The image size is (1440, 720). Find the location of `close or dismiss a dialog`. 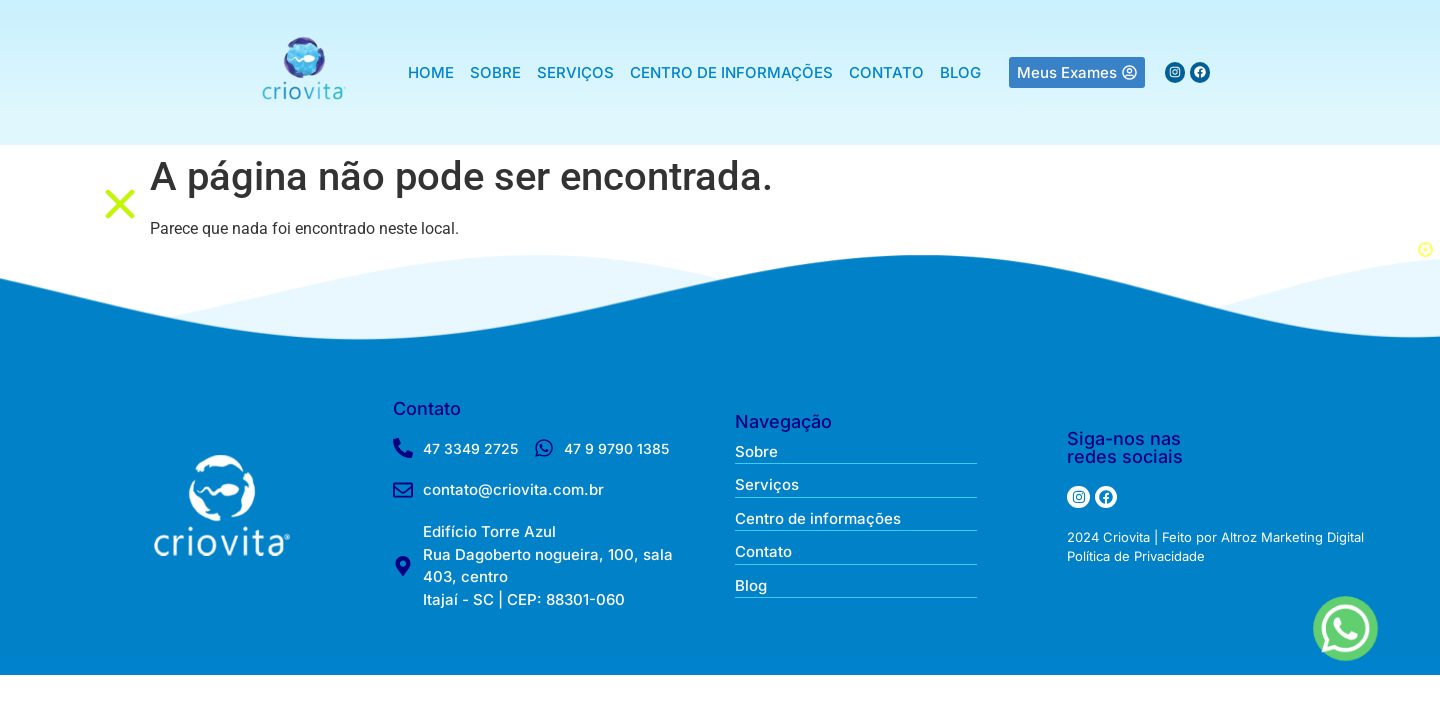

close or dismiss a dialog is located at coordinates (120, 204).